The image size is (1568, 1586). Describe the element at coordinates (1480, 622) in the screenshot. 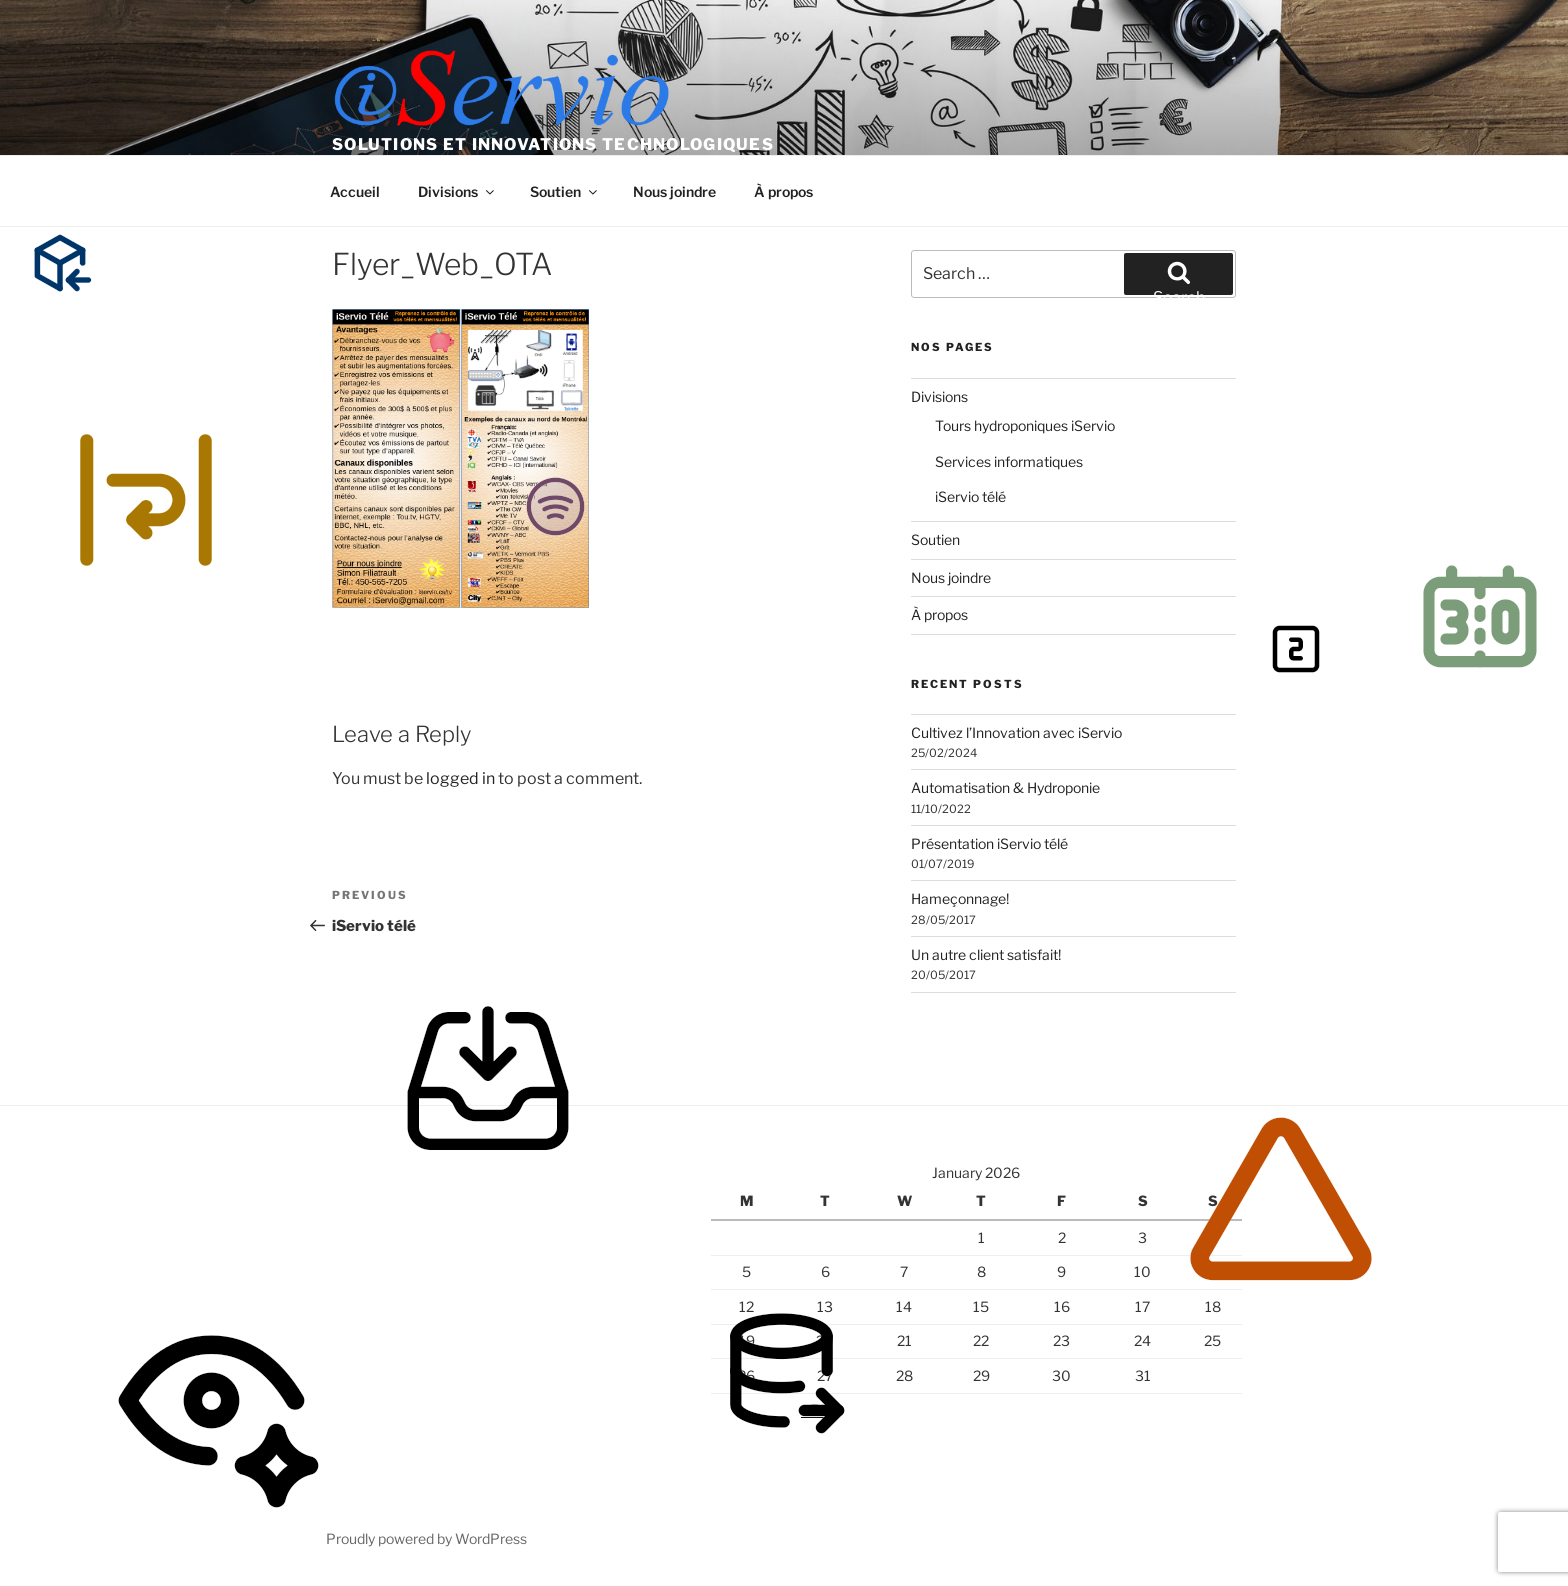

I see `view game or match scores` at that location.